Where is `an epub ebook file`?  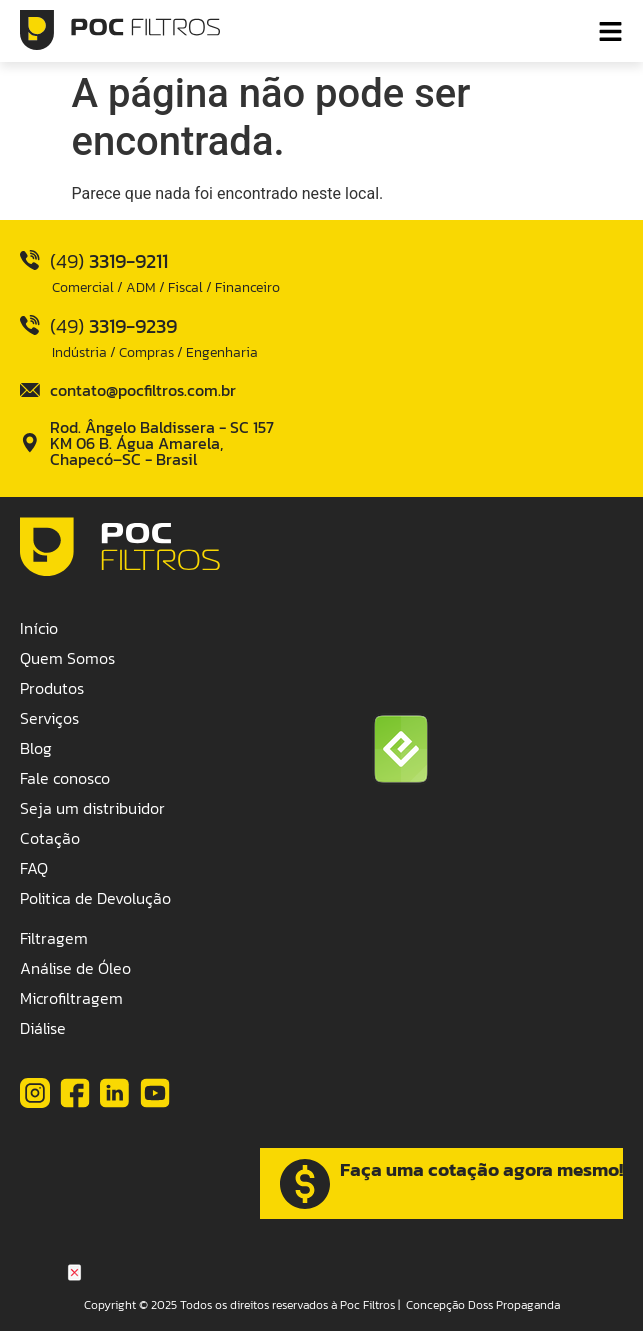
an epub ebook file is located at coordinates (401, 749).